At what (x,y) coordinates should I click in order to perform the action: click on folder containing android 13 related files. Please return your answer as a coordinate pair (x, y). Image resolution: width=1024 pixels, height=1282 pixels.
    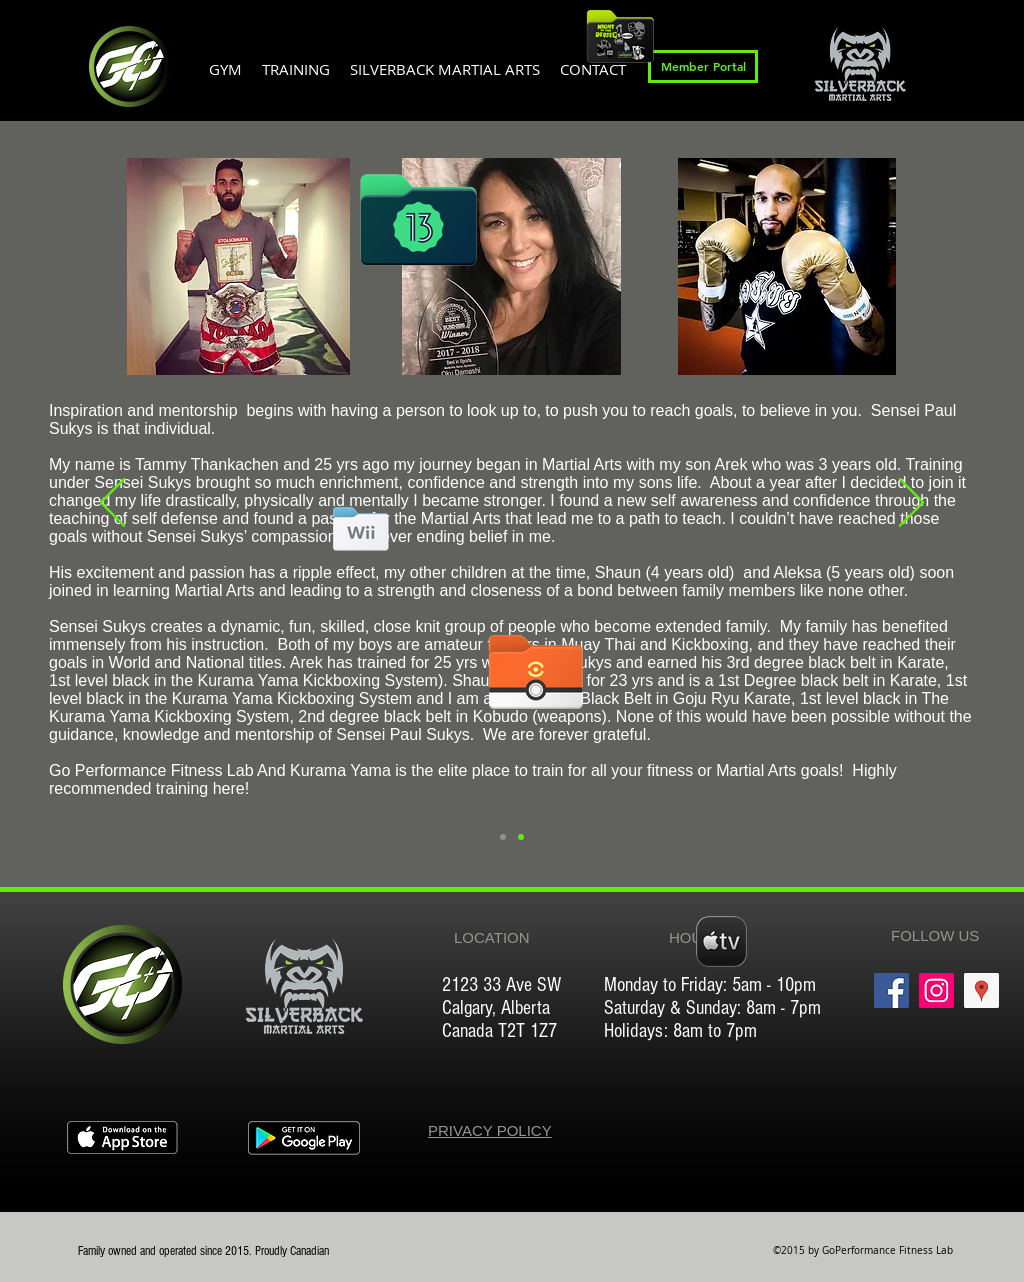
    Looking at the image, I should click on (418, 223).